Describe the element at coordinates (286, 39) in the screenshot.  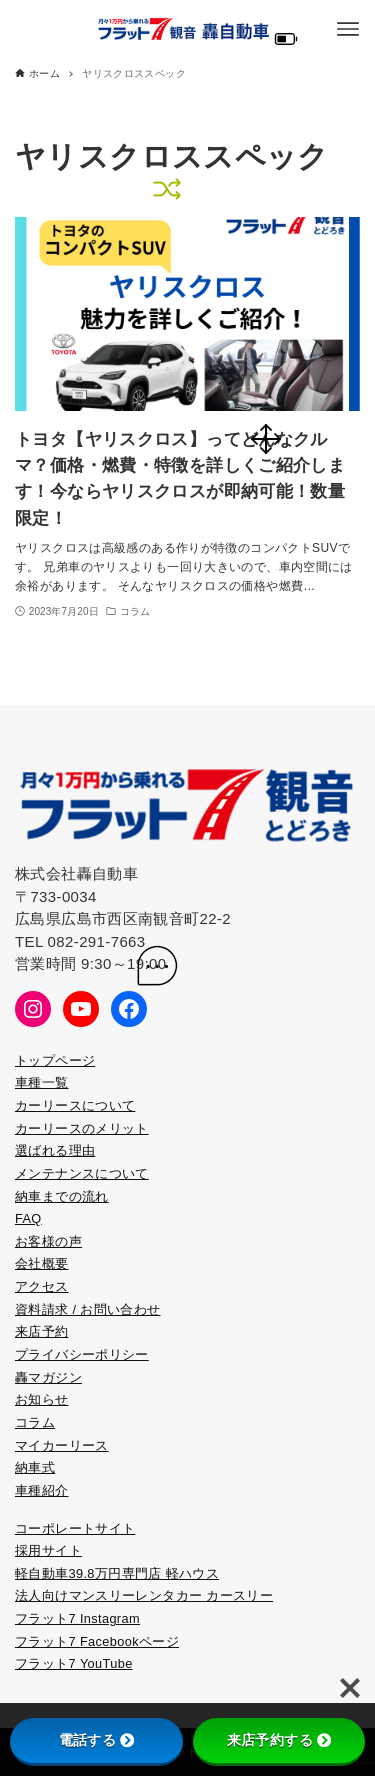
I see `indicates battery at 50% charge level` at that location.